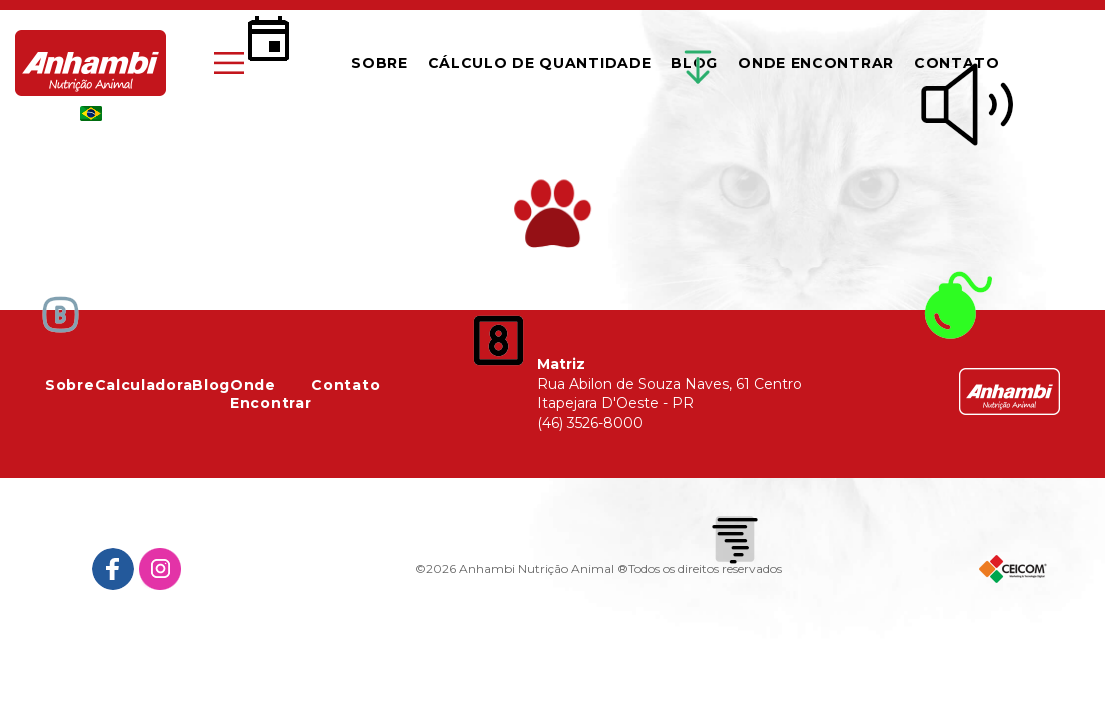  What do you see at coordinates (965, 104) in the screenshot?
I see `volume is set to high` at bounding box center [965, 104].